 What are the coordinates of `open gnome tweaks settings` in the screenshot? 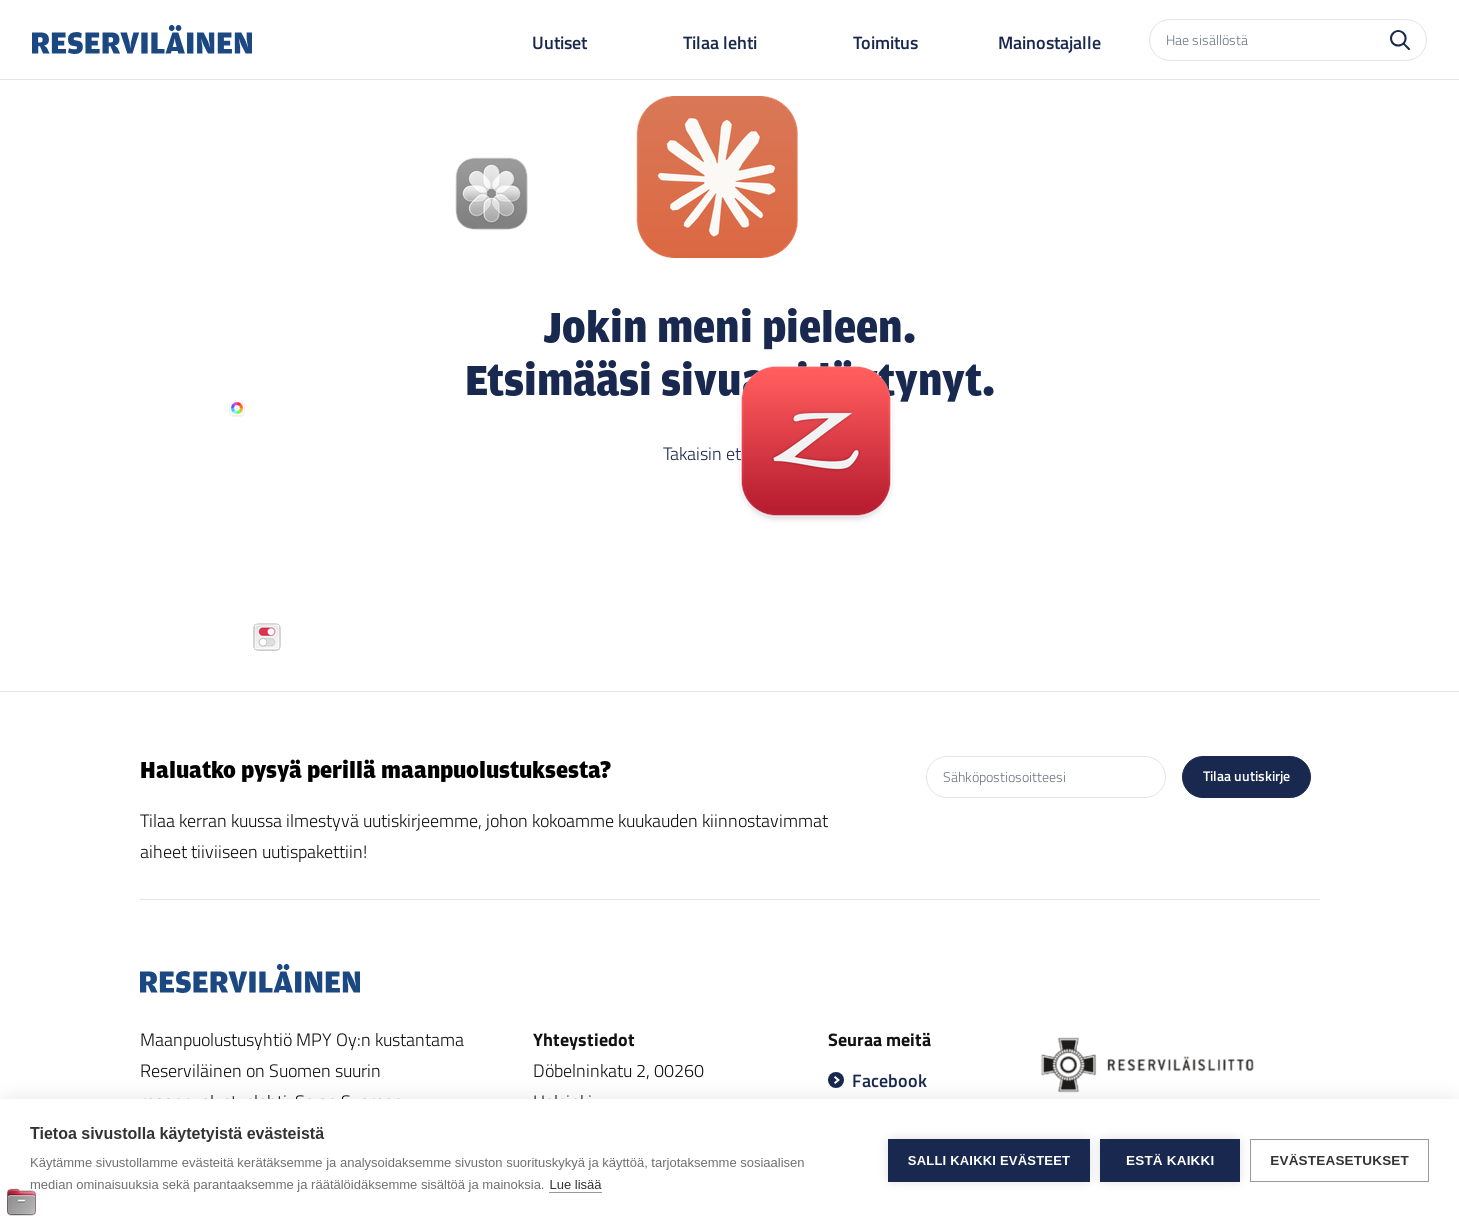 It's located at (267, 637).